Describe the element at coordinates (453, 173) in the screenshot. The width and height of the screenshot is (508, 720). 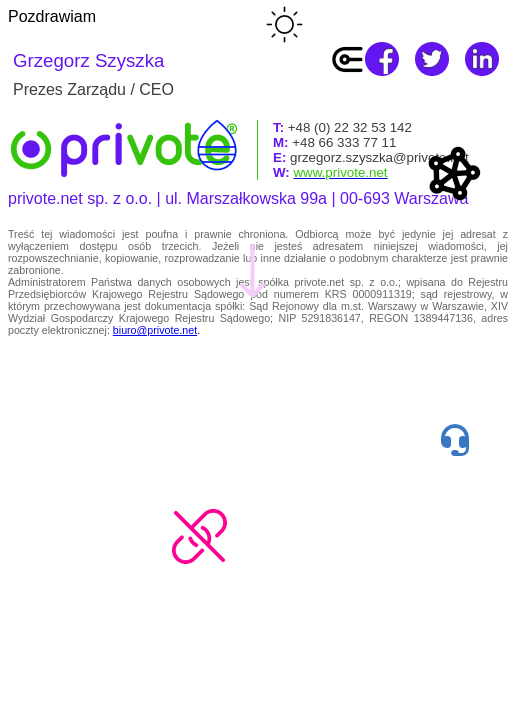
I see `connect to the fediverse network` at that location.